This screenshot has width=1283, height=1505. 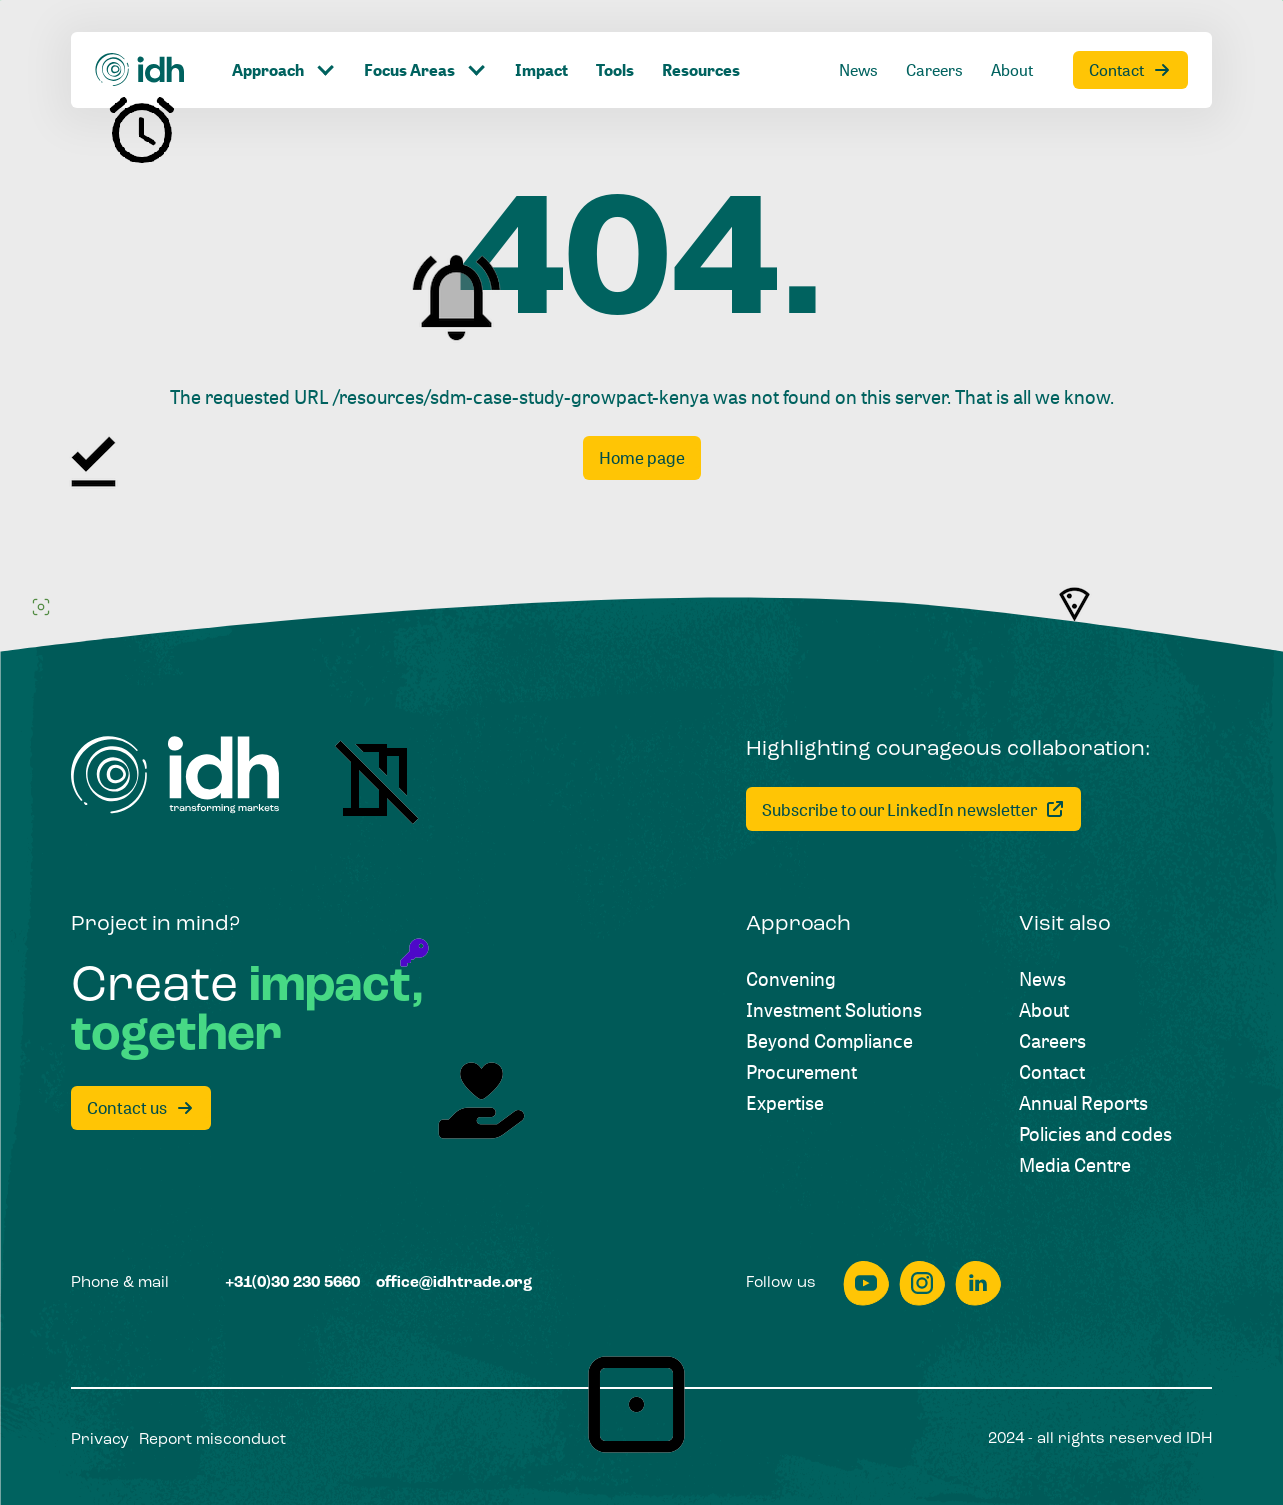 I want to click on access donation or charitable giving options, so click(x=481, y=1100).